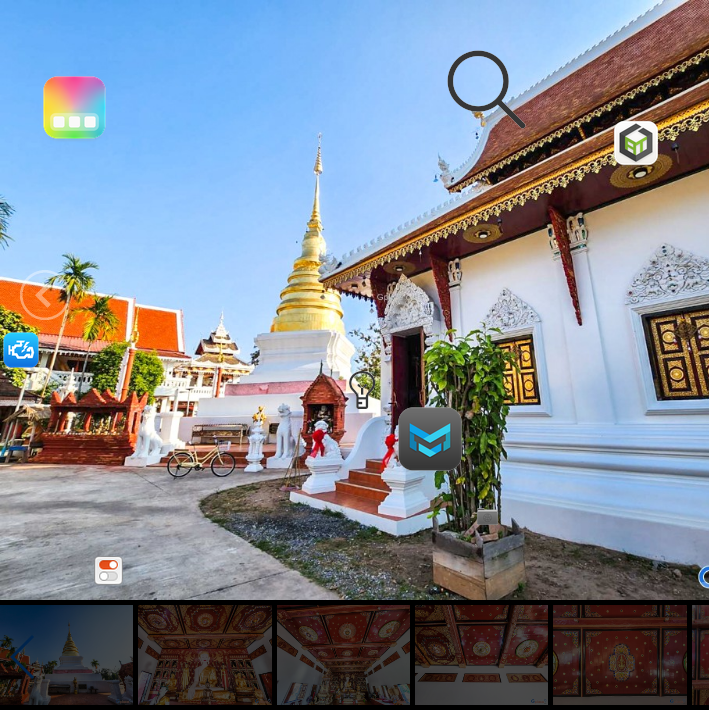  What do you see at coordinates (486, 89) in the screenshot?
I see `search system preferences or settings` at bounding box center [486, 89].